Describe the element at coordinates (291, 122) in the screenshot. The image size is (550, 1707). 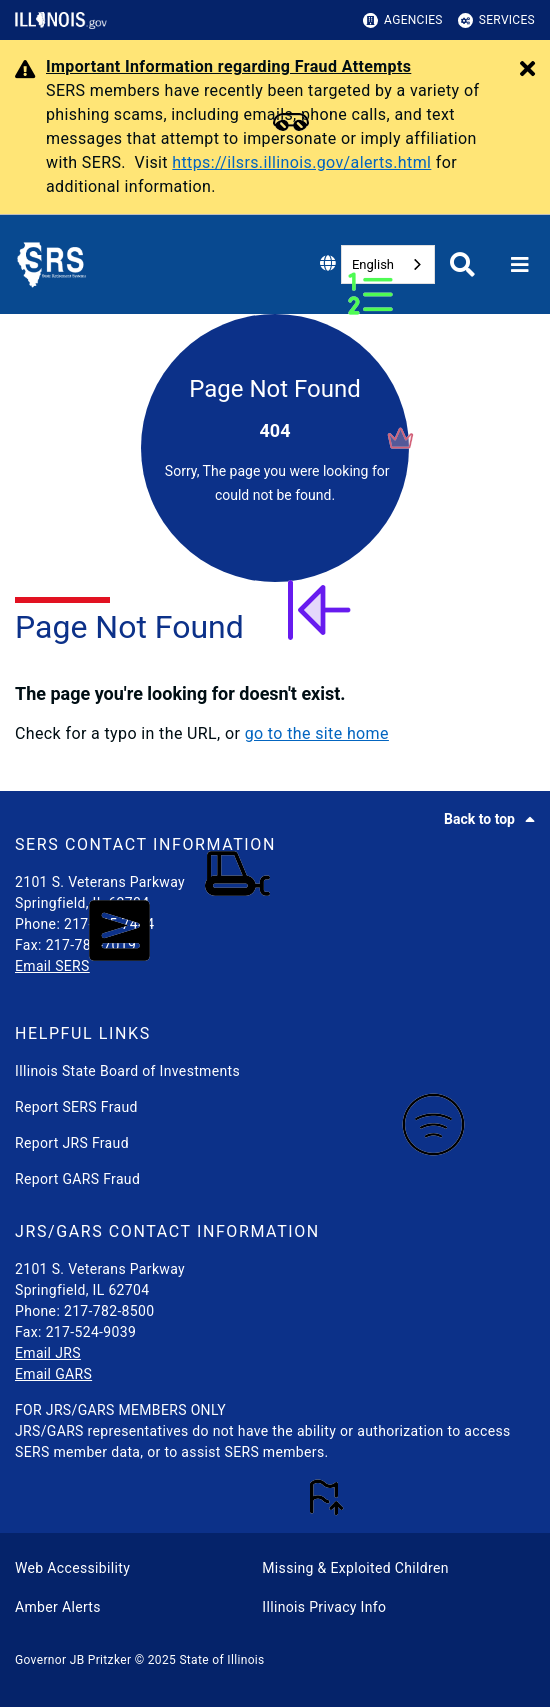
I see `access virtual reality or immersive mode` at that location.